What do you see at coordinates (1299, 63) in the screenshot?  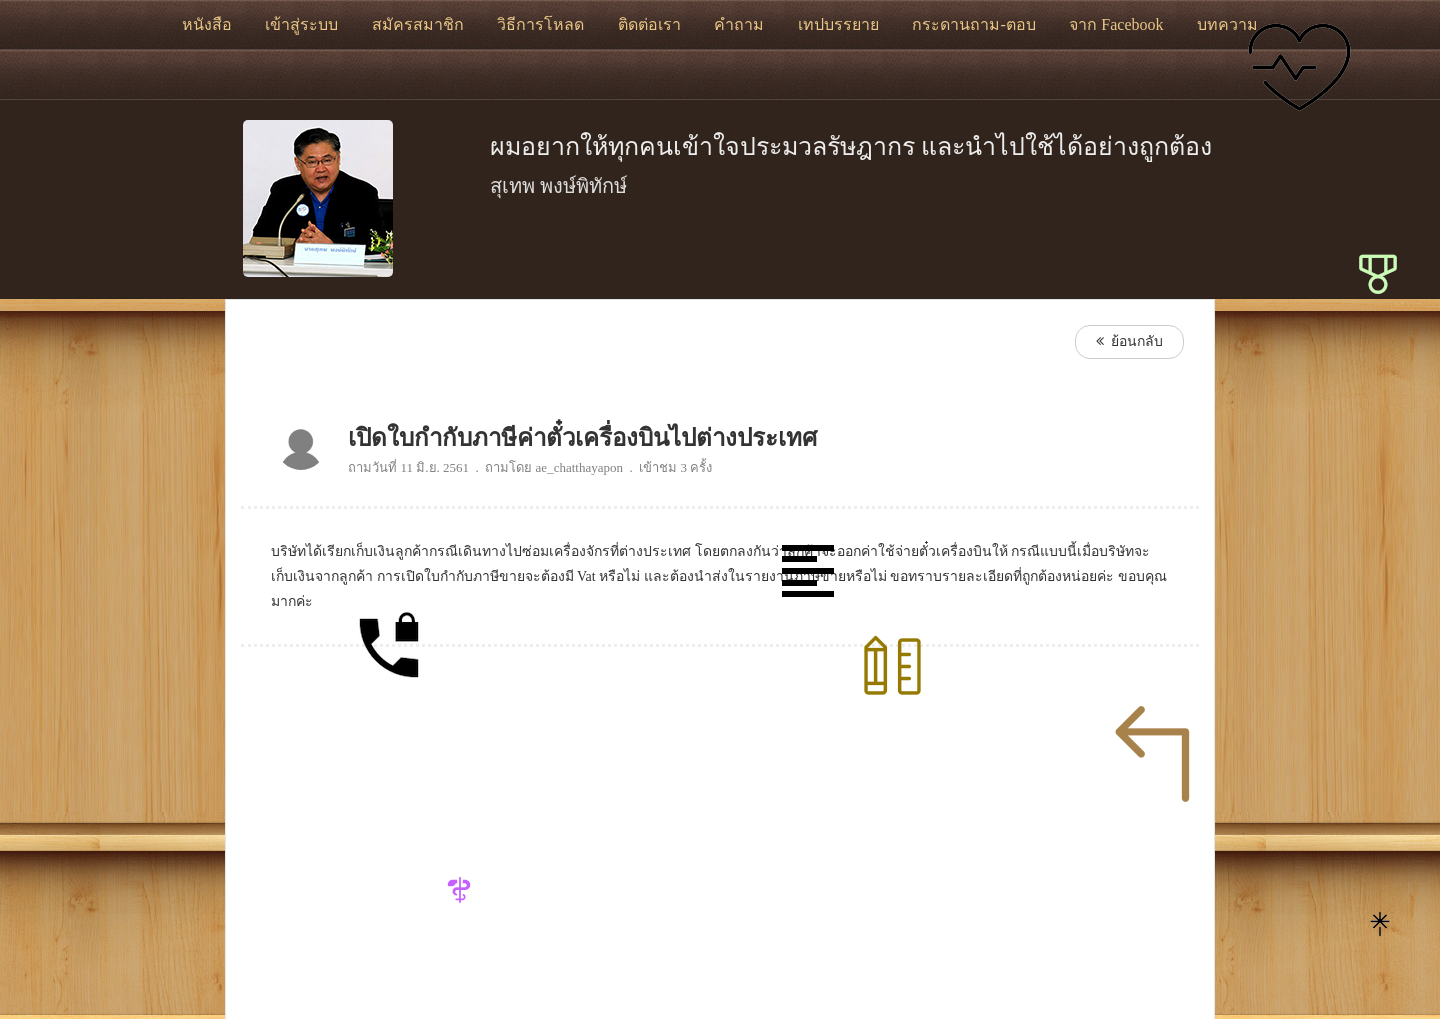 I see `view health or fitness metrics` at bounding box center [1299, 63].